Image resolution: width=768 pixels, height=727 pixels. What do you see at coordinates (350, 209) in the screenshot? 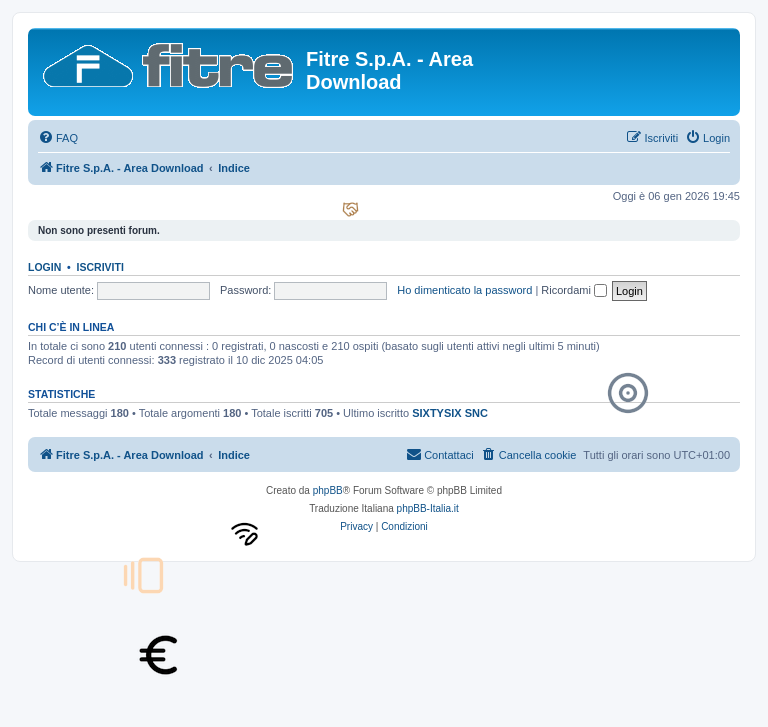
I see `indicates a partnership or collaboration feature` at bounding box center [350, 209].